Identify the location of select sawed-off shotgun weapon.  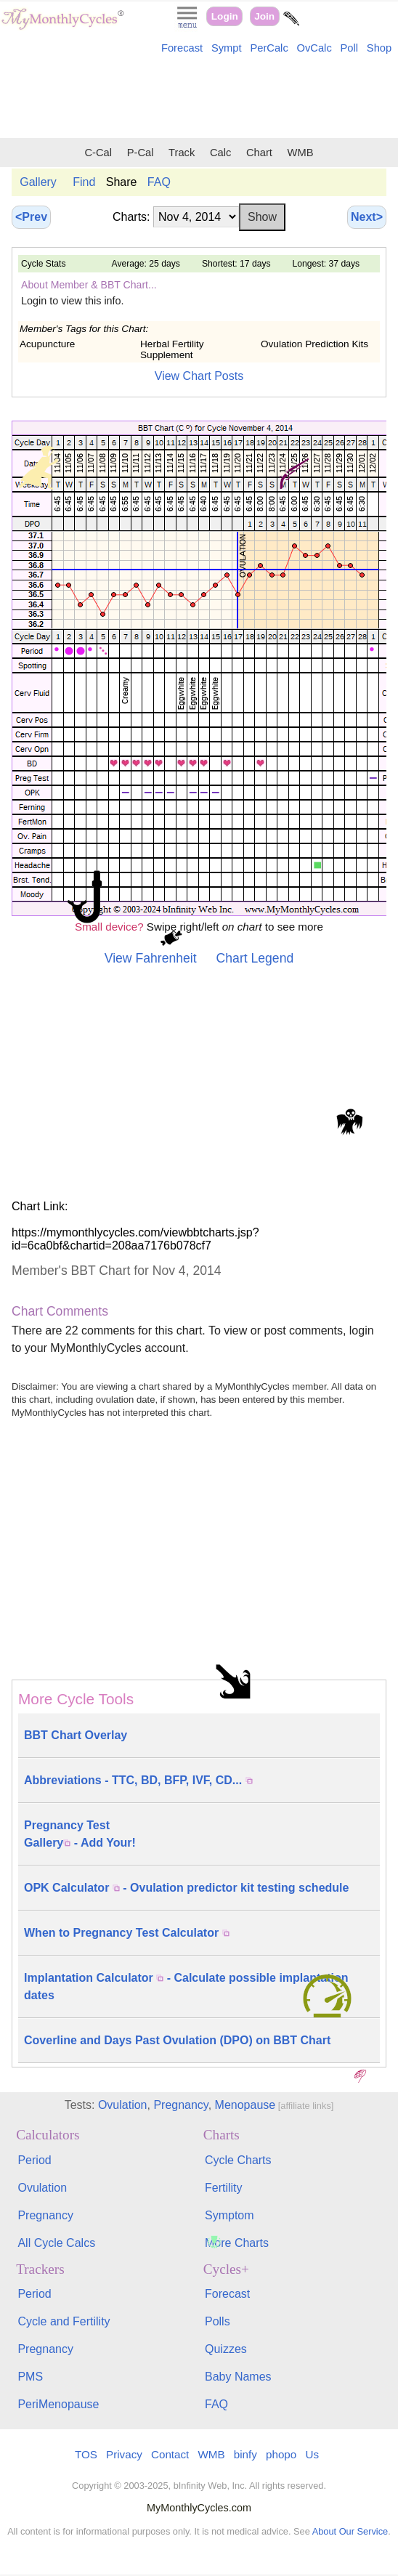
(294, 474).